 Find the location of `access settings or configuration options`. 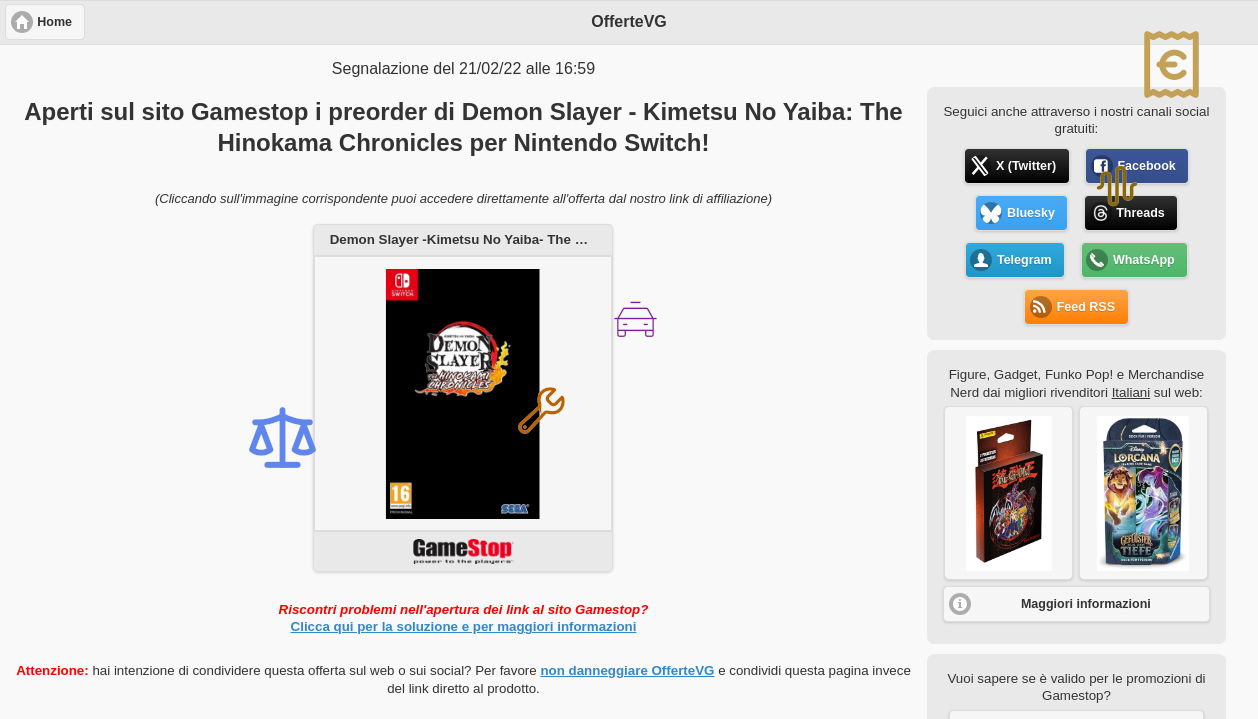

access settings or configuration options is located at coordinates (541, 410).